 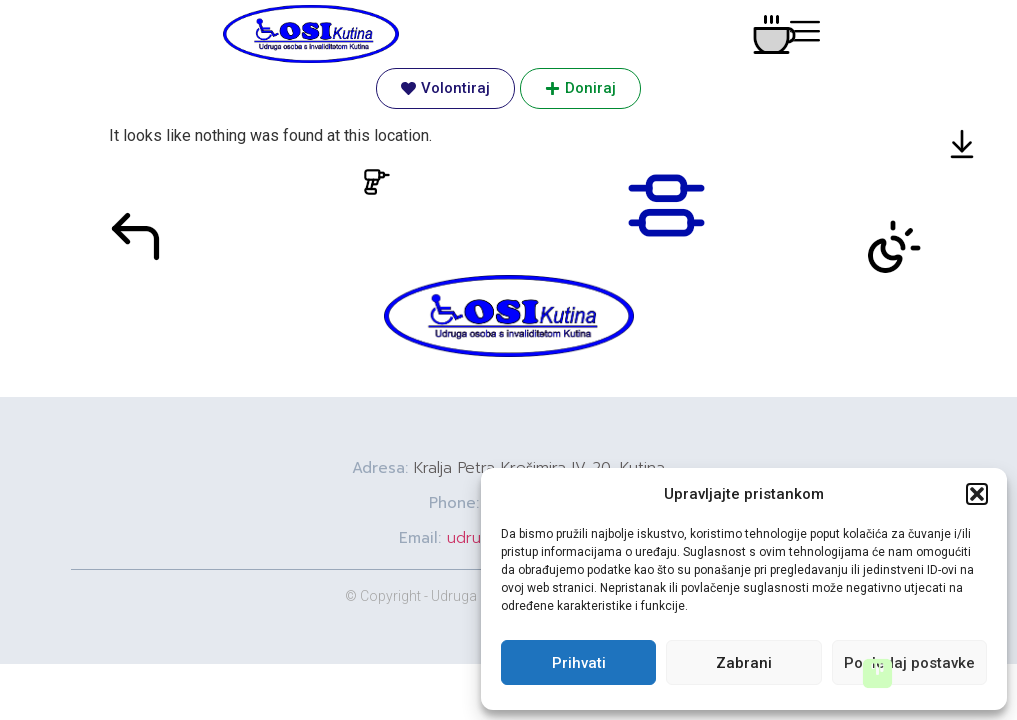 I want to click on download a file to your device, so click(x=962, y=144).